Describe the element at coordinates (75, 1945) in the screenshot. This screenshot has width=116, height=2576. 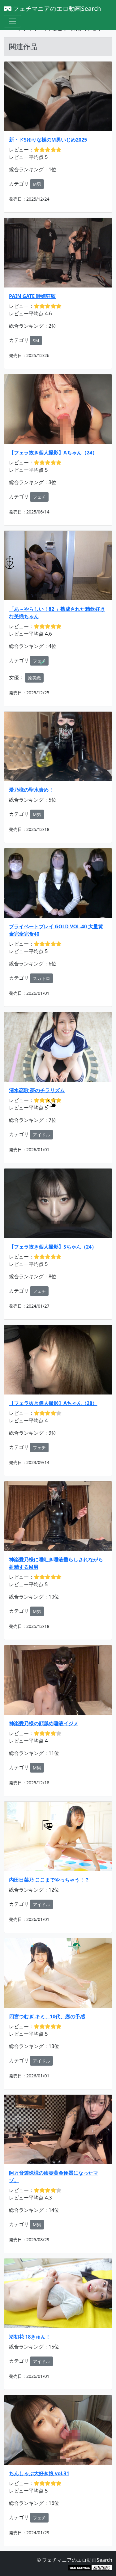
I see `view ocean or maritime content` at that location.